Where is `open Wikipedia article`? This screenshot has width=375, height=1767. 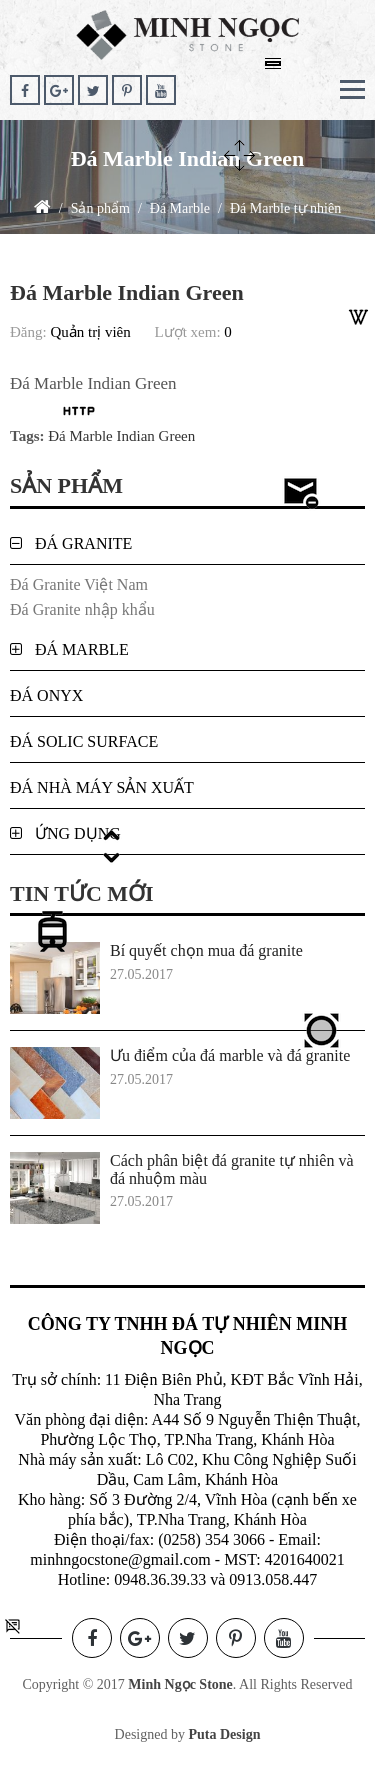 open Wikipedia article is located at coordinates (358, 317).